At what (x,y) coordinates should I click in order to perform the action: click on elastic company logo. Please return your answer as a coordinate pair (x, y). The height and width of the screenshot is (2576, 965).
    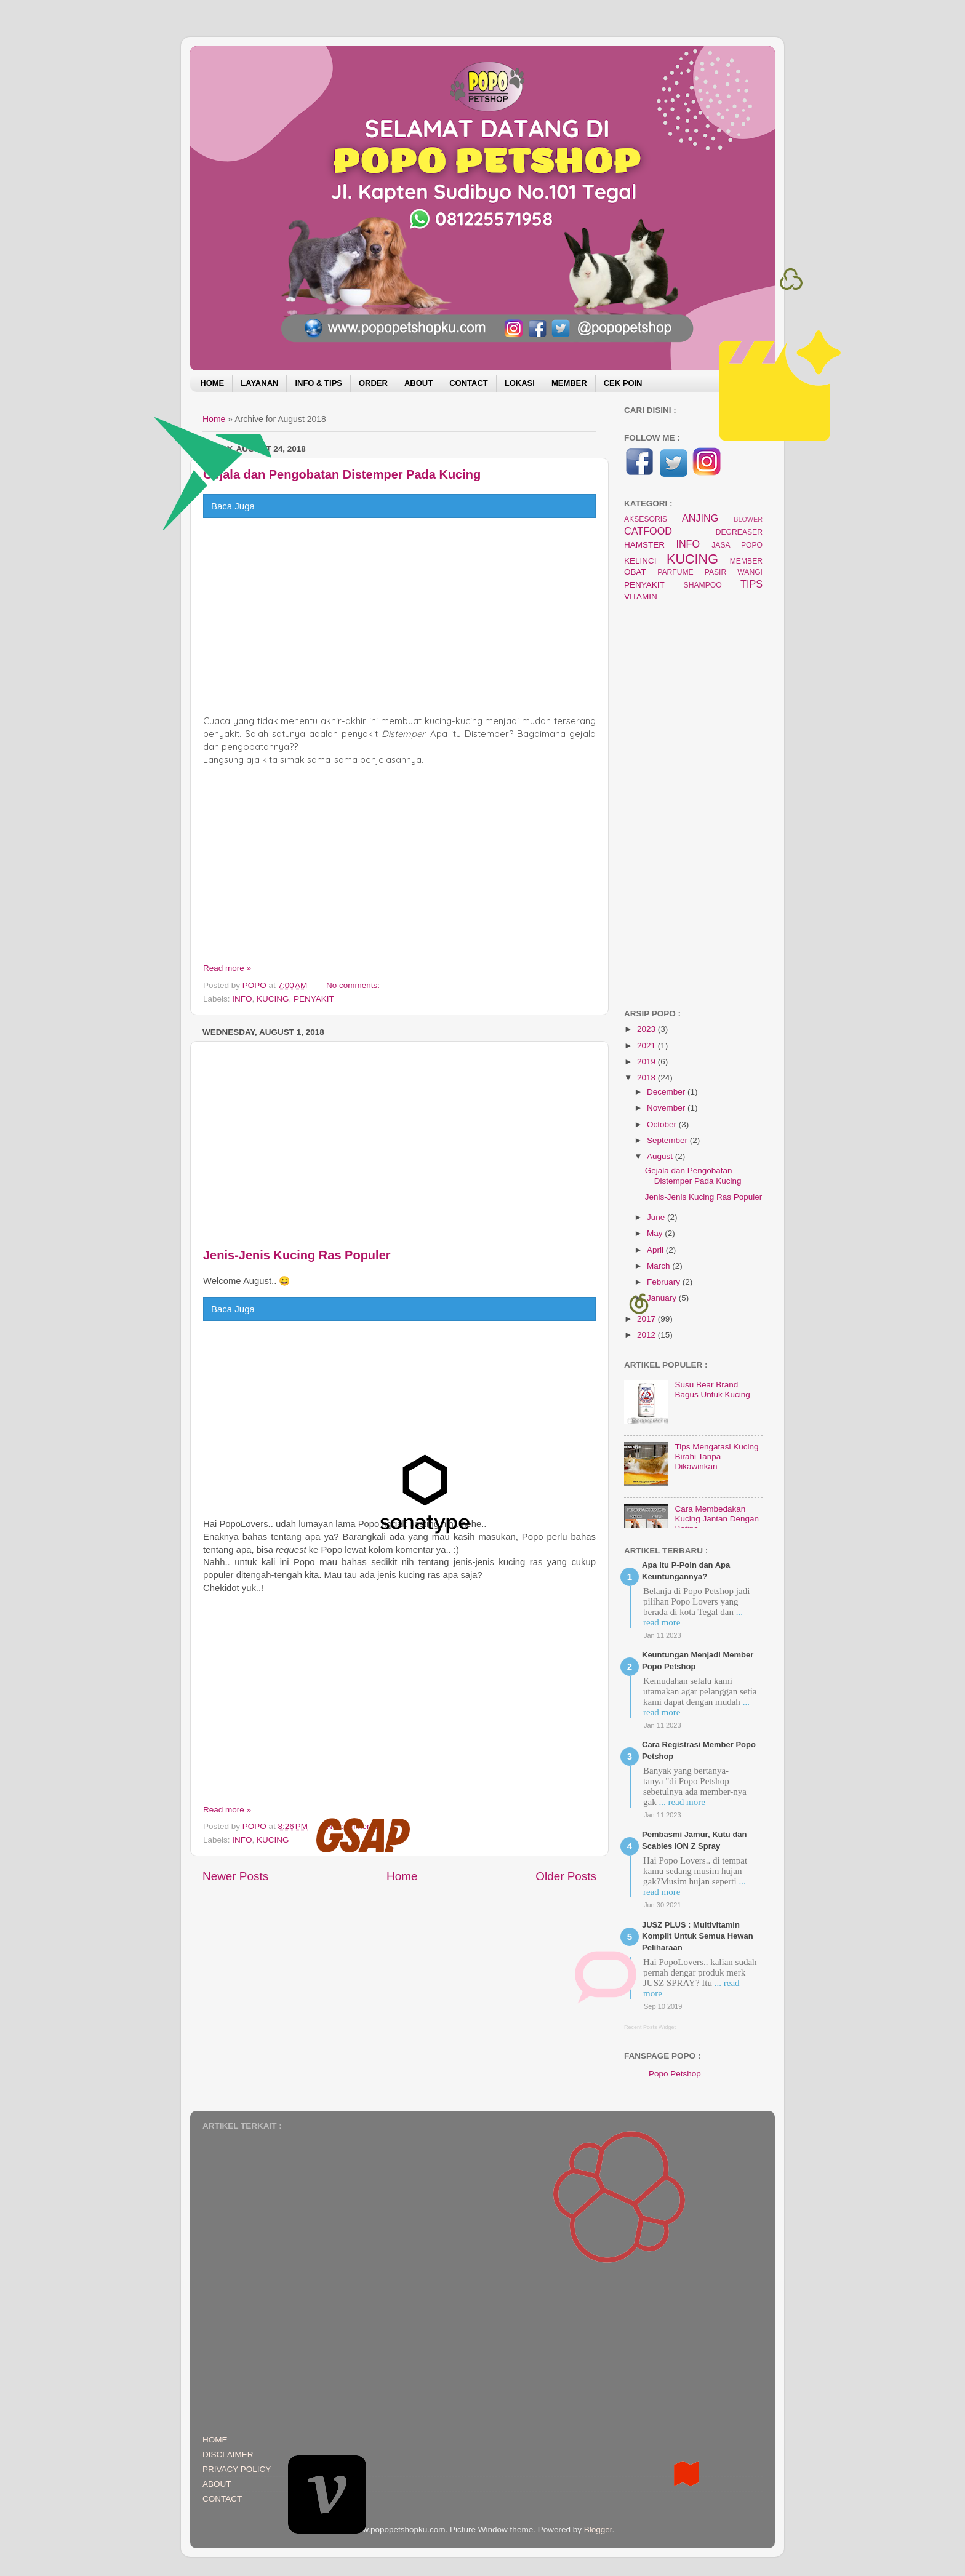
    Looking at the image, I should click on (619, 2197).